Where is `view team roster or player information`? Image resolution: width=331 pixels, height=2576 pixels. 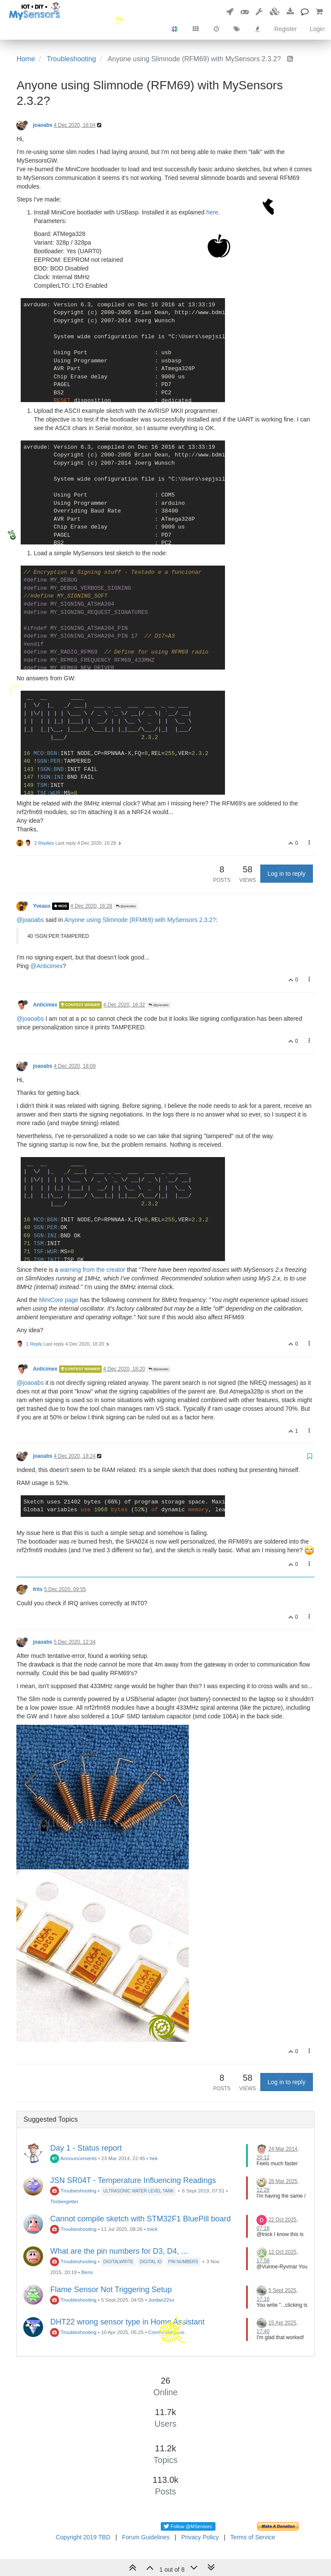
view team roster or player information is located at coordinates (44, 1825).